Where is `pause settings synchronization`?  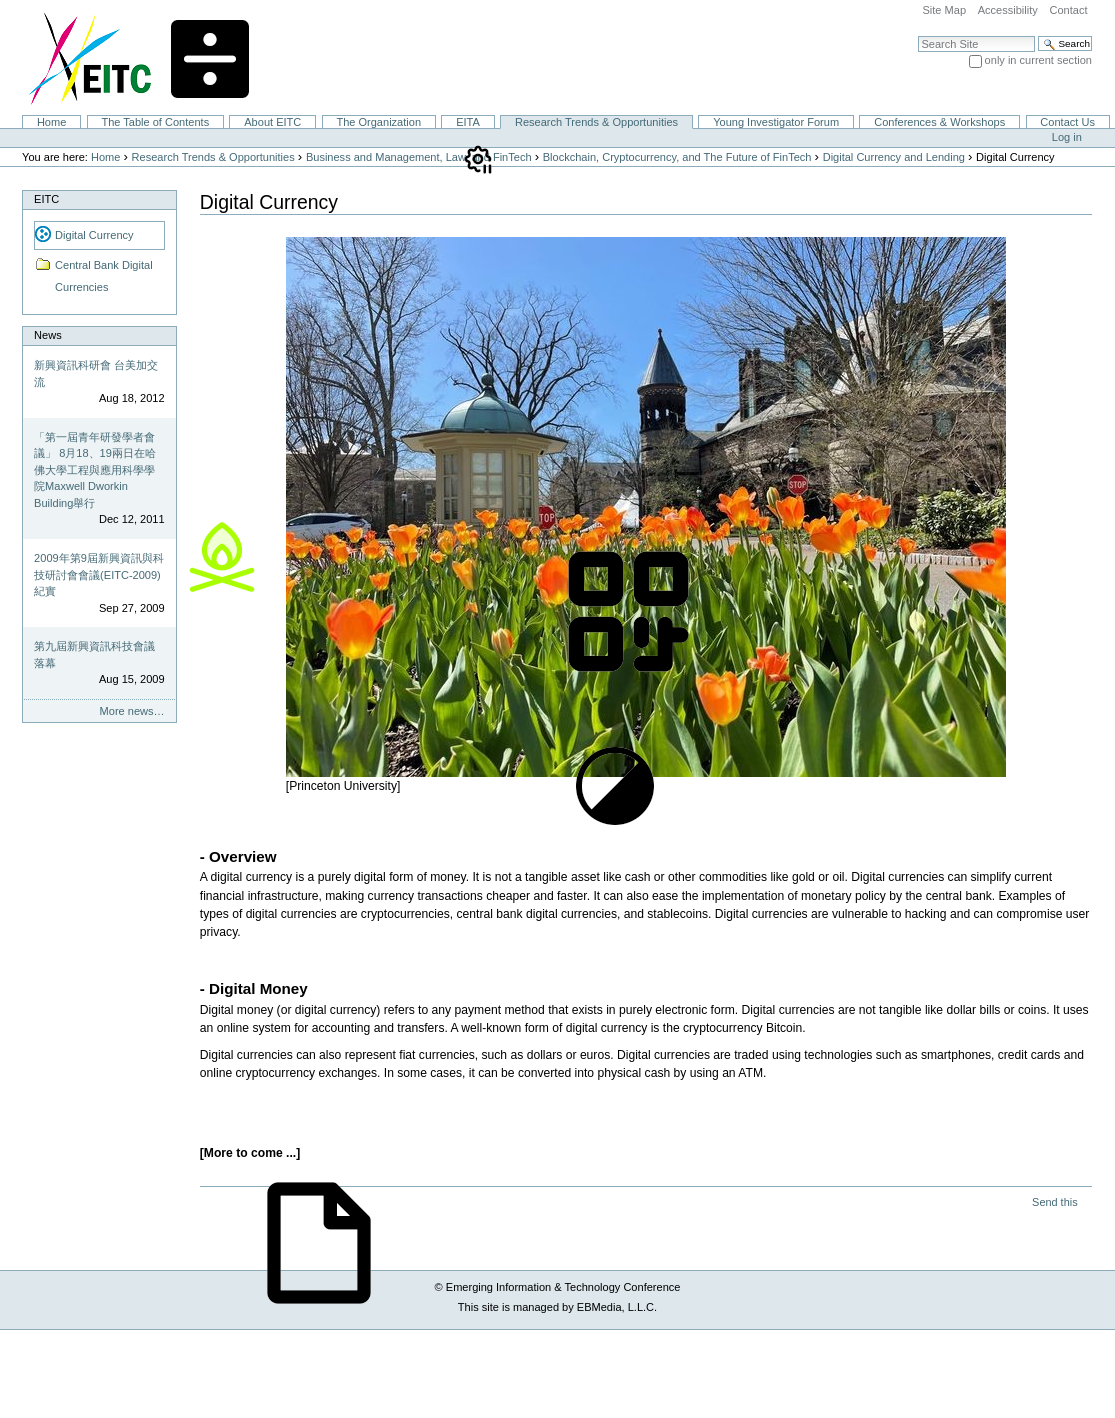
pause settings synchronization is located at coordinates (478, 159).